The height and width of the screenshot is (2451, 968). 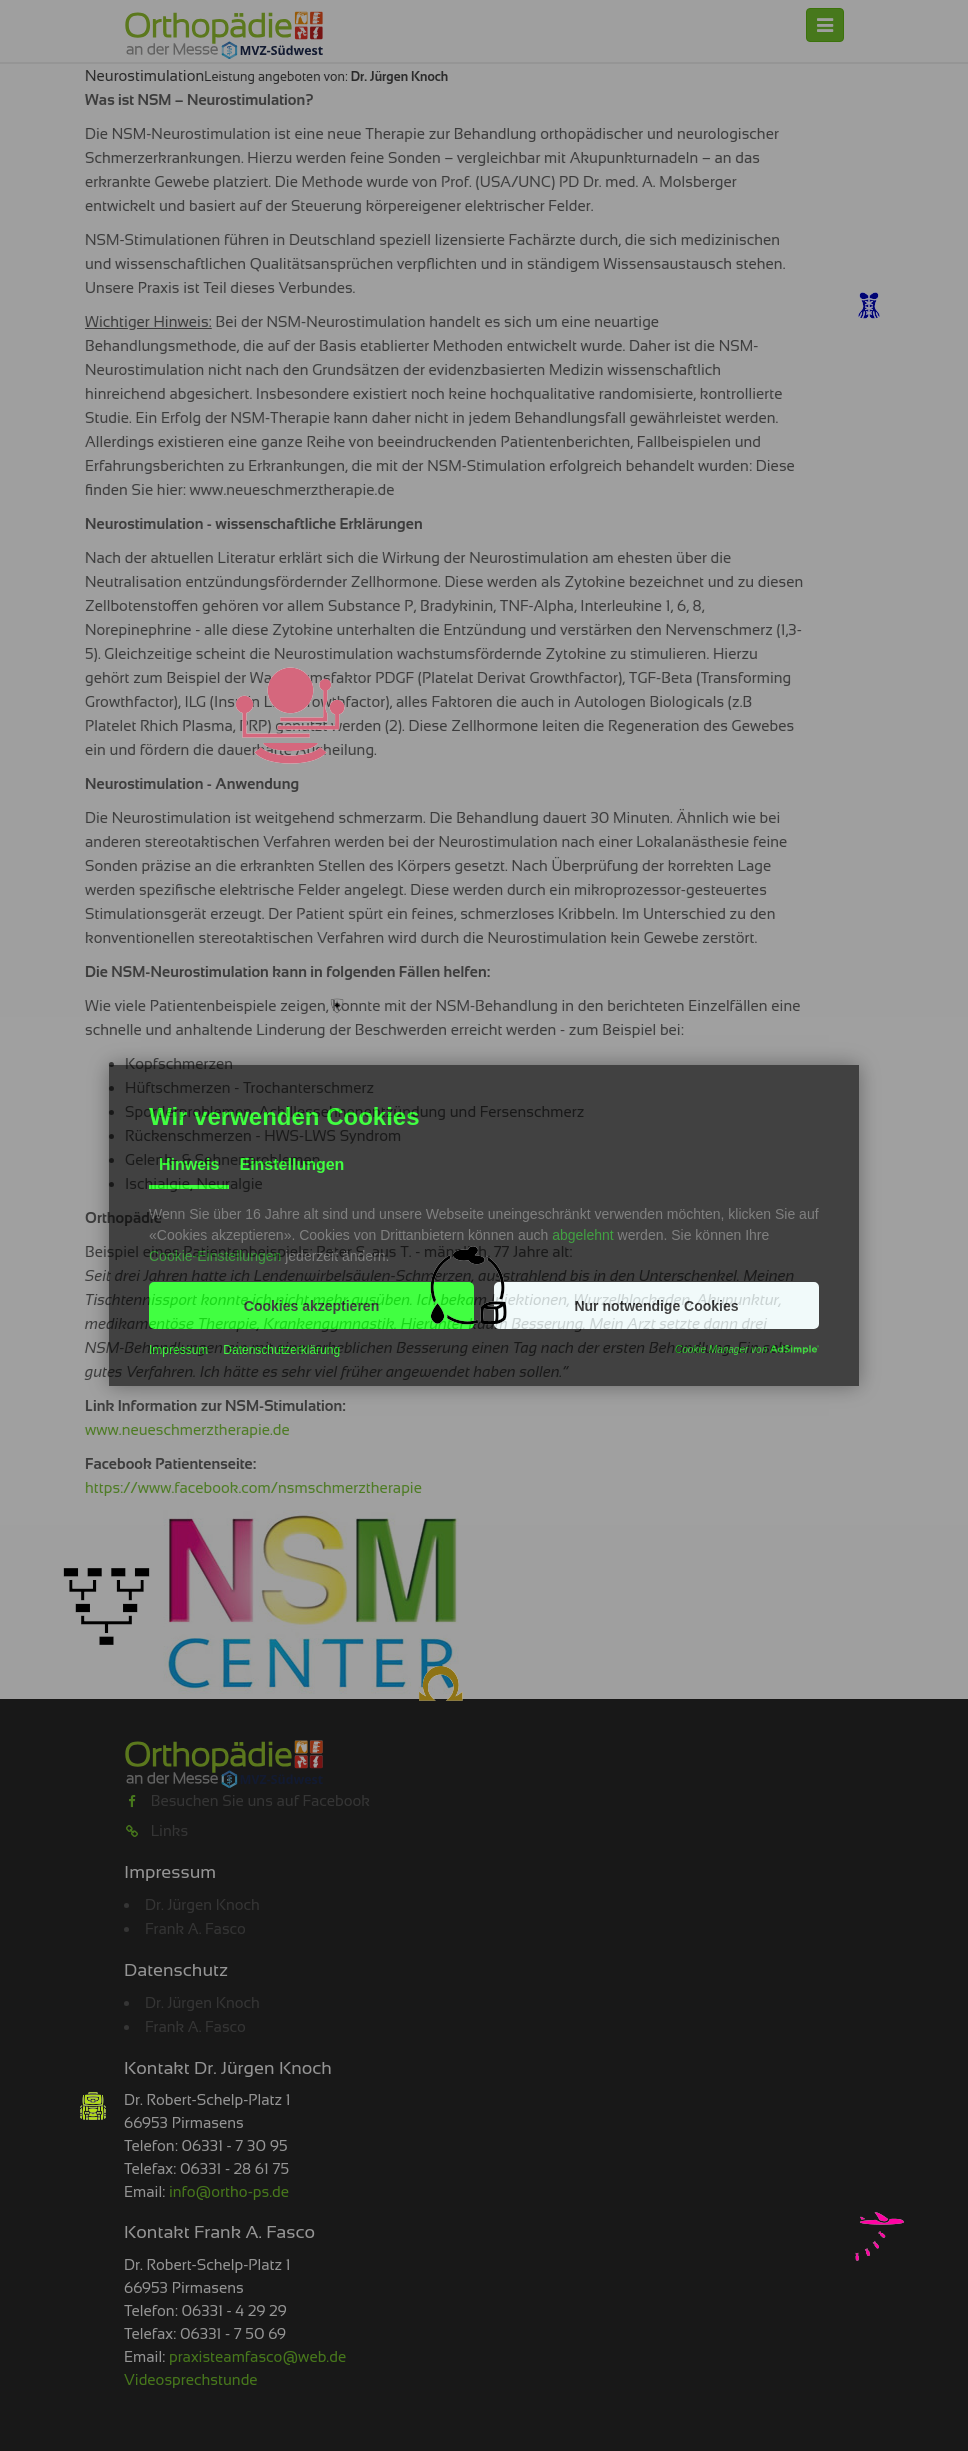 I want to click on view family tree or genealogy chart, so click(x=106, y=1606).